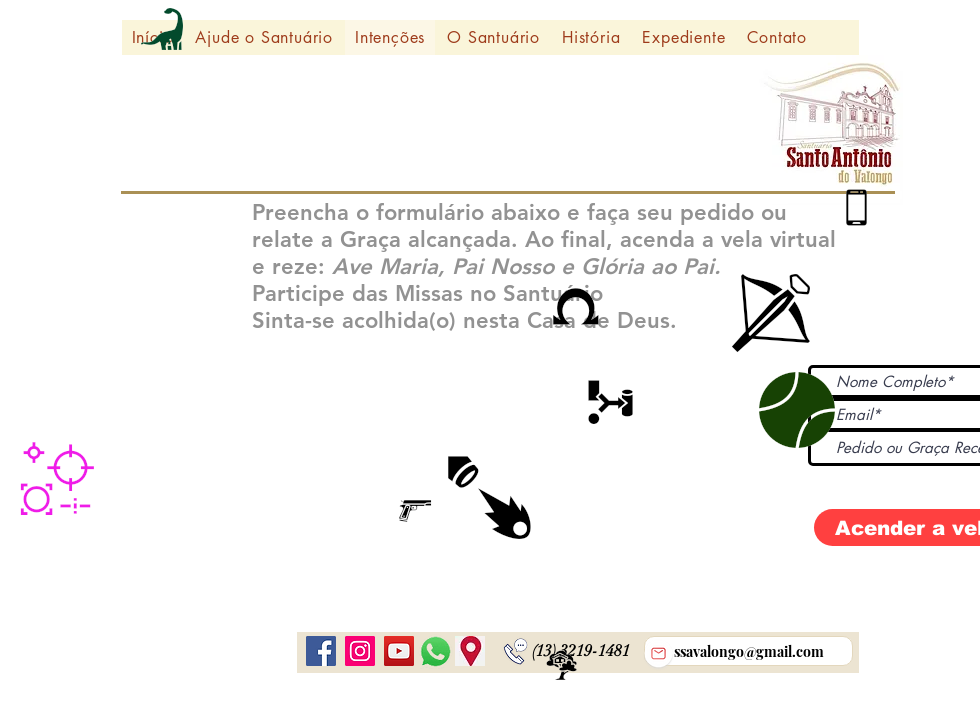 The height and width of the screenshot is (720, 980). Describe the element at coordinates (489, 497) in the screenshot. I see `fire projectile or launch attack` at that location.